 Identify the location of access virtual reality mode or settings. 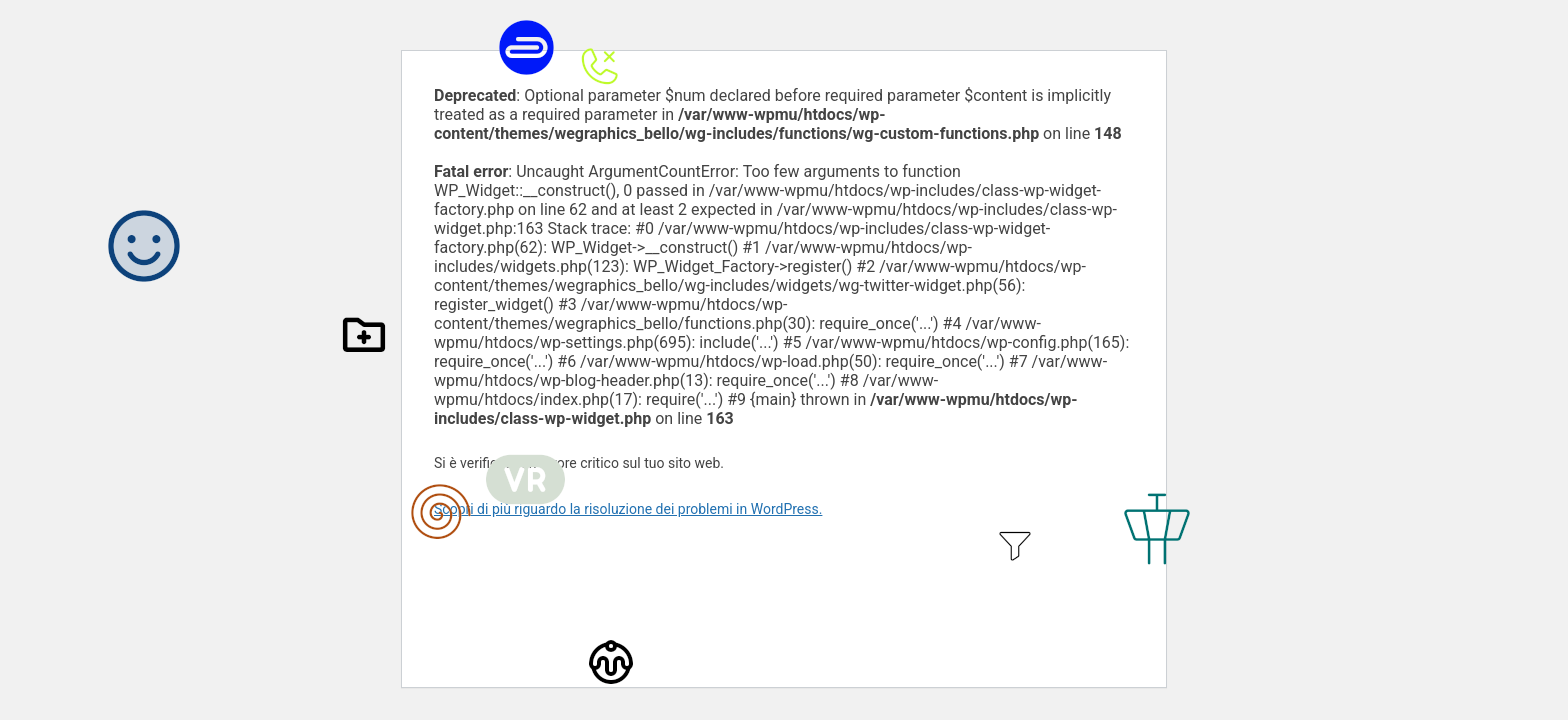
(525, 479).